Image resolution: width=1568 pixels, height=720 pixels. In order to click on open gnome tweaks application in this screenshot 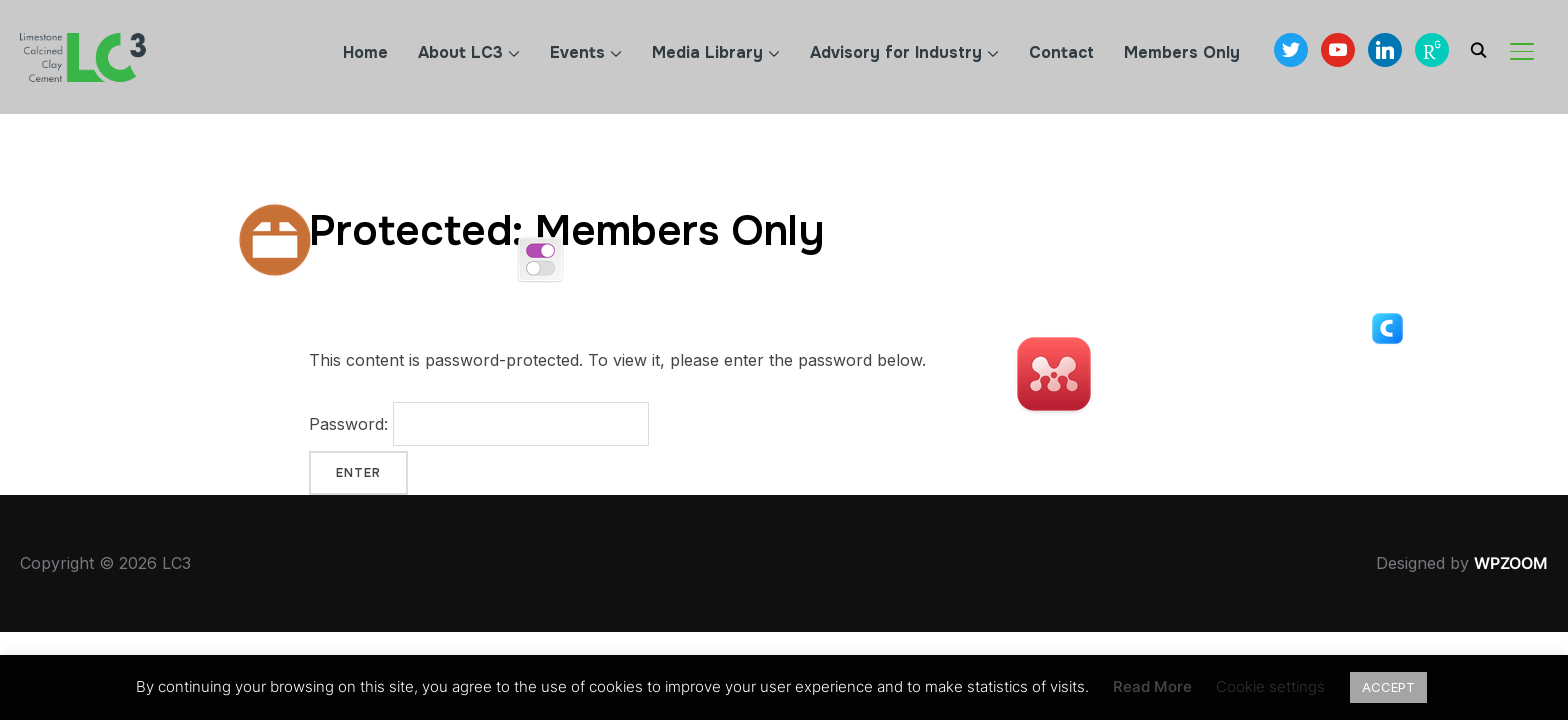, I will do `click(540, 259)`.